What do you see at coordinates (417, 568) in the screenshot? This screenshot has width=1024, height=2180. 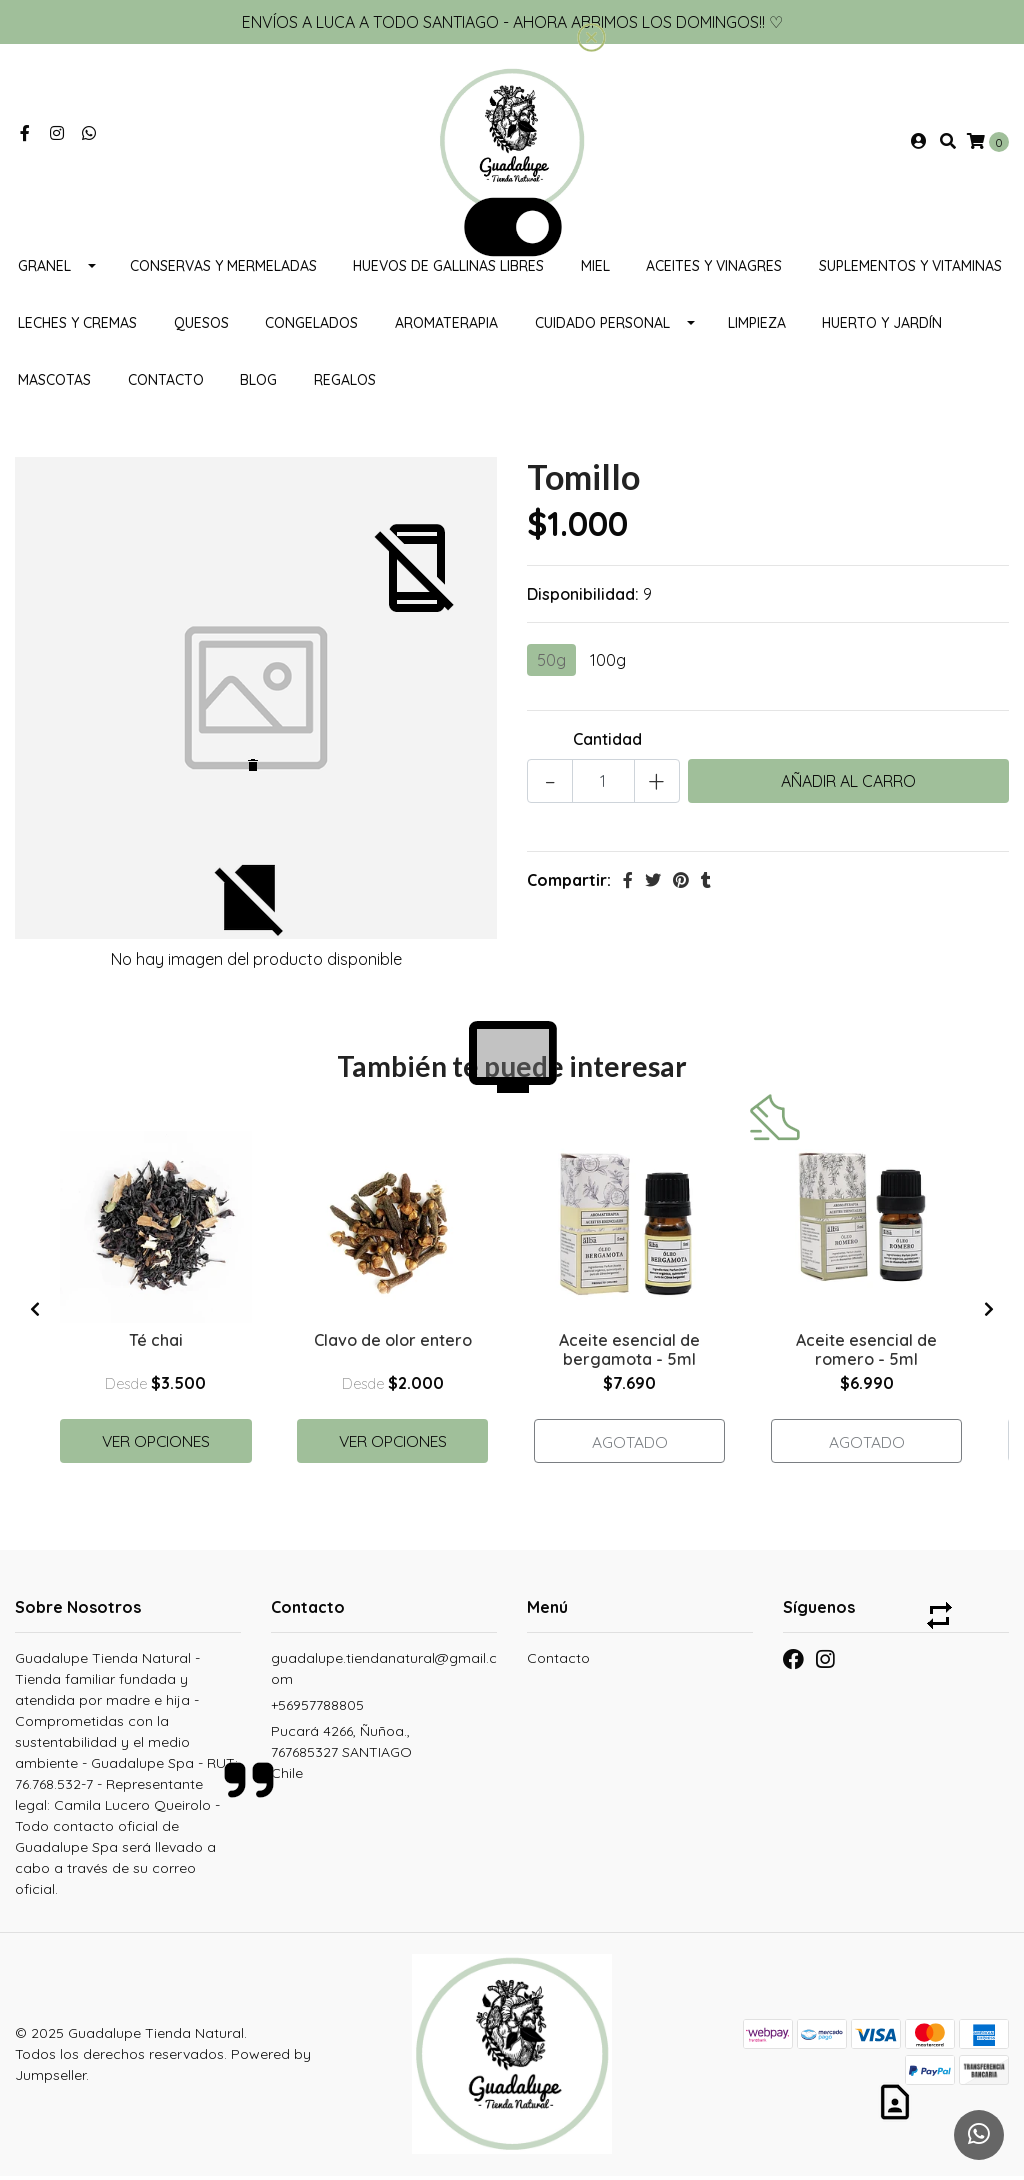 I see `no cell phone signal or service` at bounding box center [417, 568].